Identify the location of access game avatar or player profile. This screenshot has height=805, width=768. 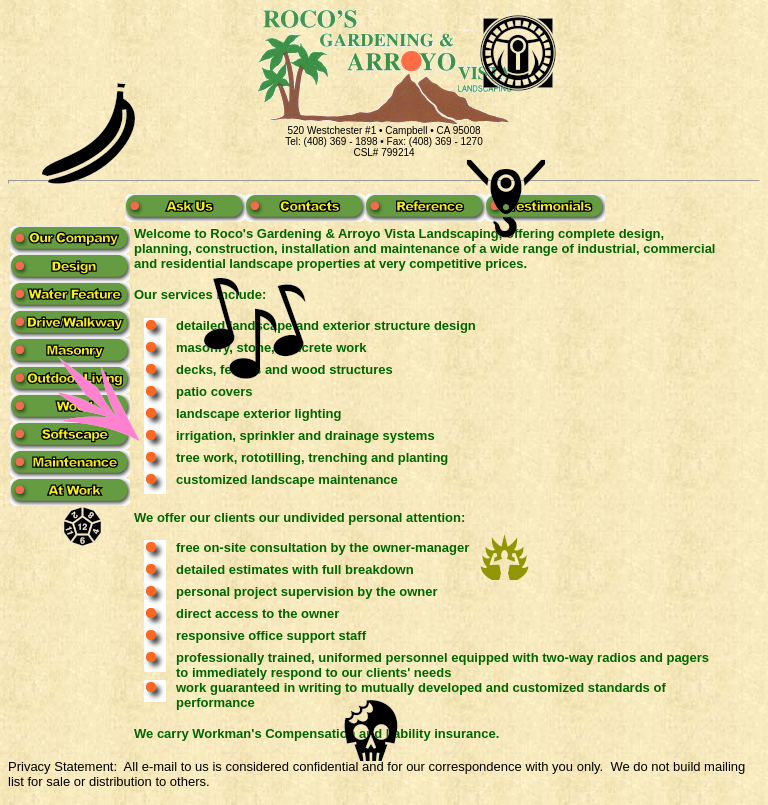
(518, 53).